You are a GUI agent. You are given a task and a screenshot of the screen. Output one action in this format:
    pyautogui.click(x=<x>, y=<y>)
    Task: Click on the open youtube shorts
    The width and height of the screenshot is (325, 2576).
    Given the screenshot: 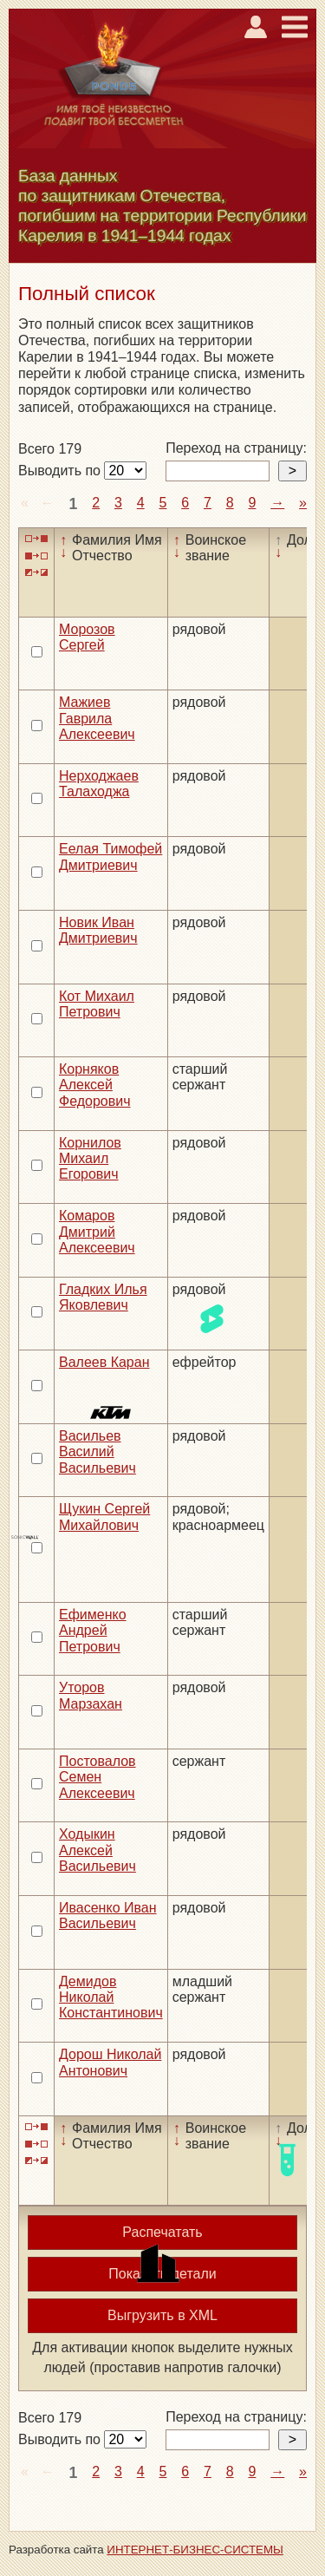 What is the action you would take?
    pyautogui.click(x=211, y=1318)
    